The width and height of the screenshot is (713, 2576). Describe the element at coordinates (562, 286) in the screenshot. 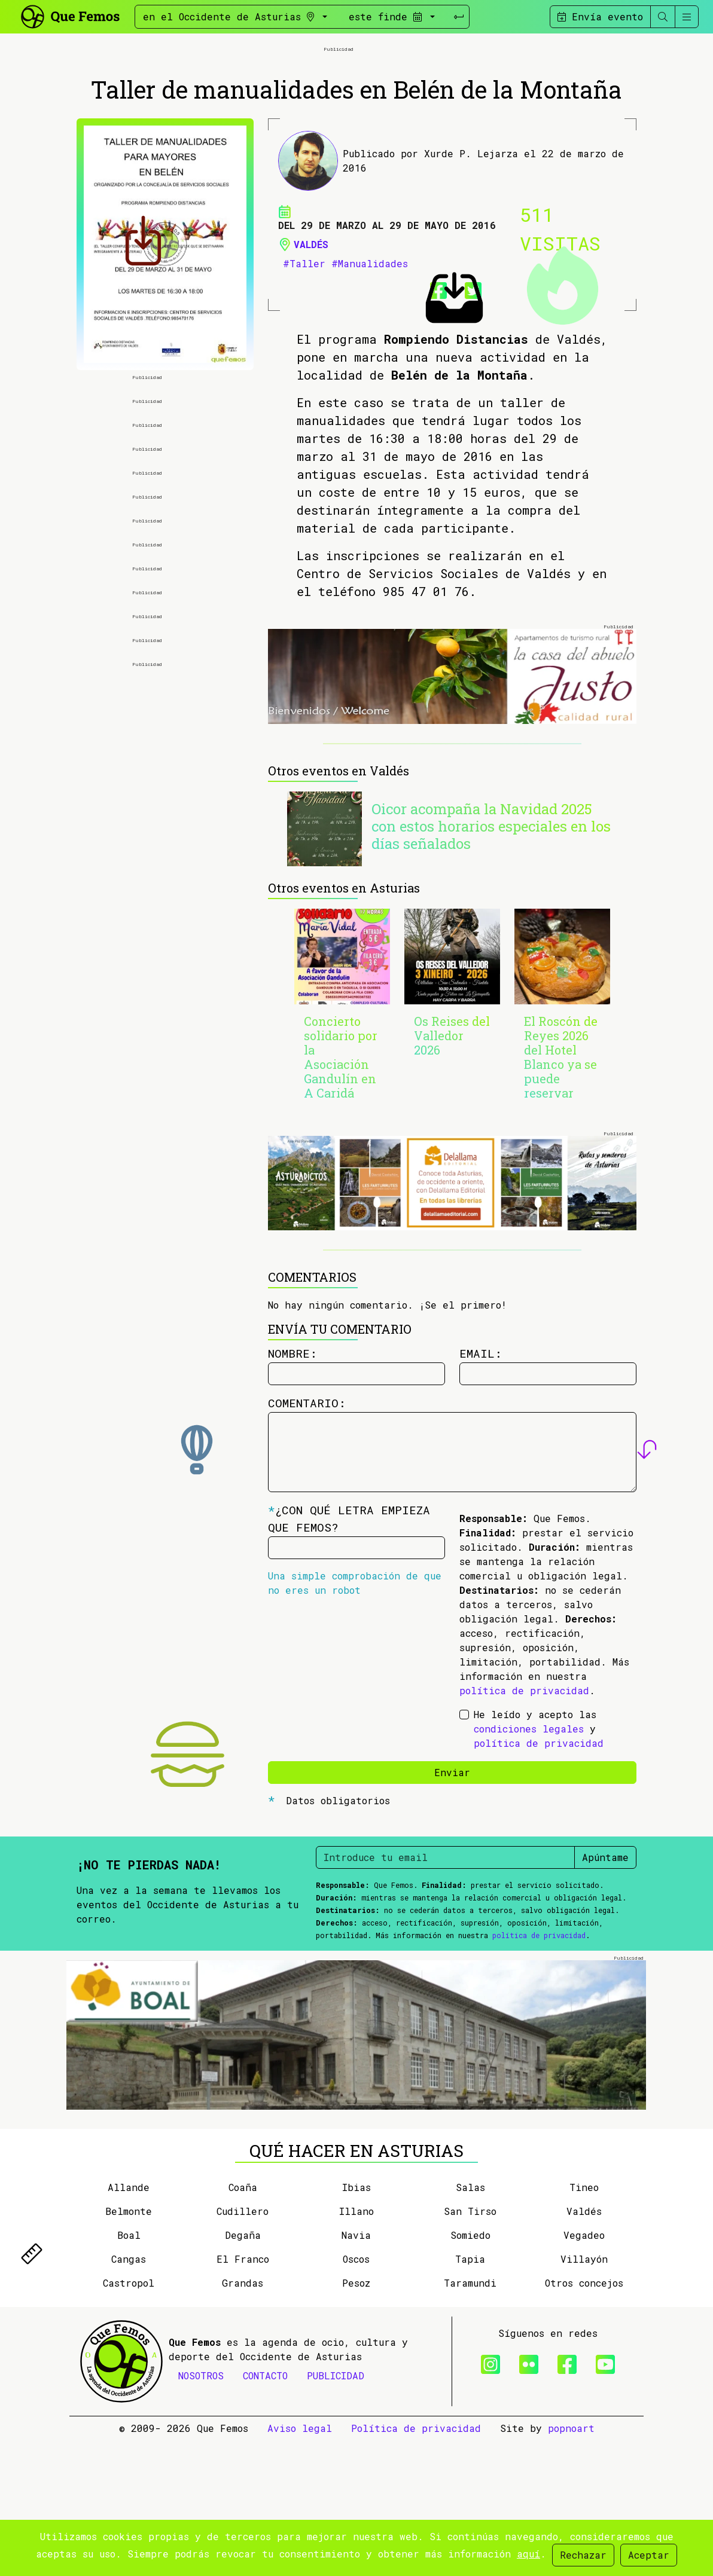

I see `indicates trending or popular content` at that location.